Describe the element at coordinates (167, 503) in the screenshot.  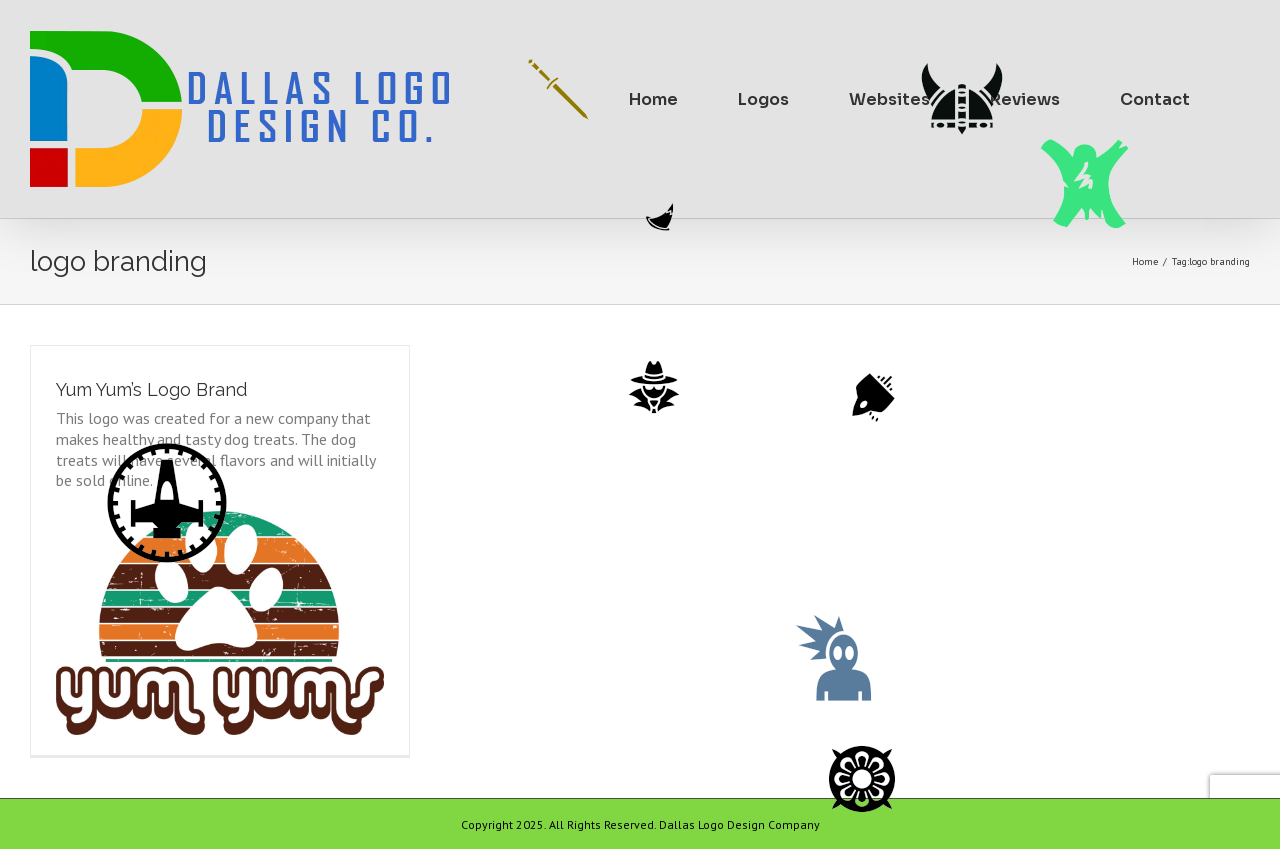
I see `target lock or tracking indicator` at that location.